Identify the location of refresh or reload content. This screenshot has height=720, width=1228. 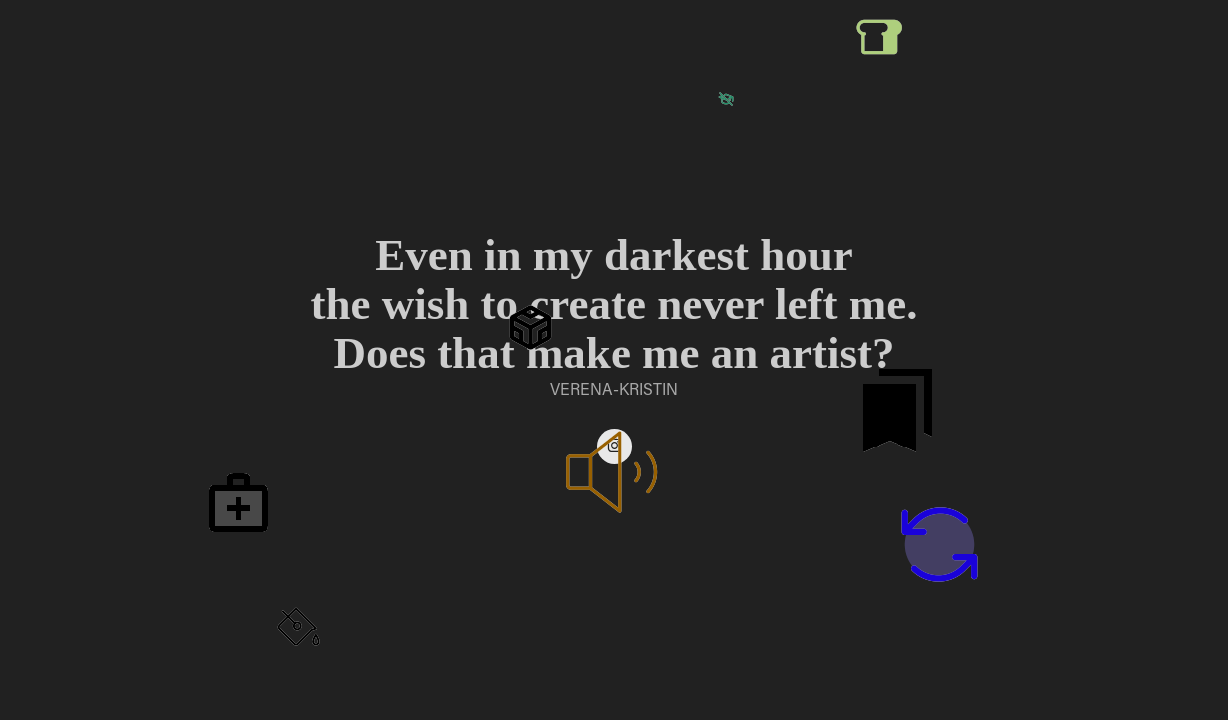
(939, 544).